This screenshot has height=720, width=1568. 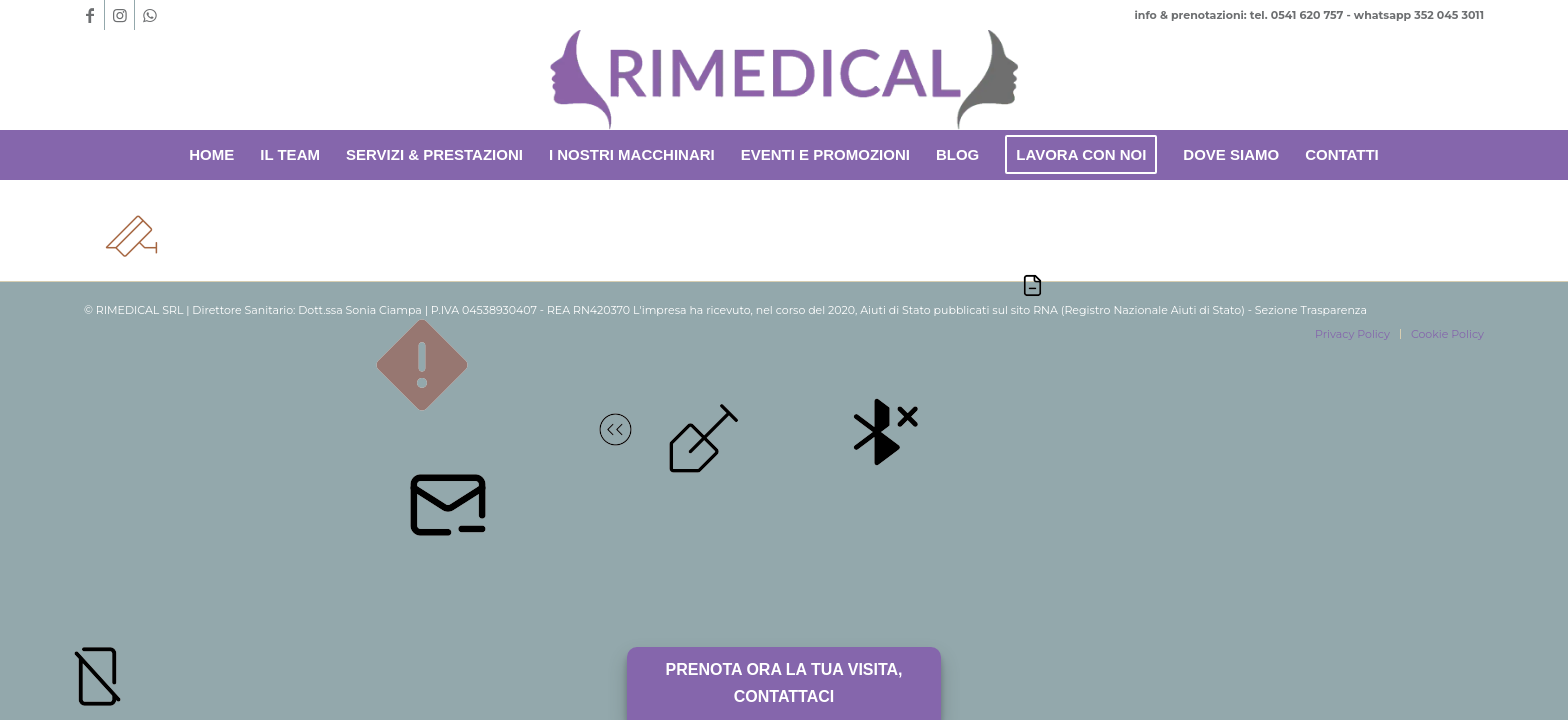 I want to click on access security camera settings, so click(x=131, y=239).